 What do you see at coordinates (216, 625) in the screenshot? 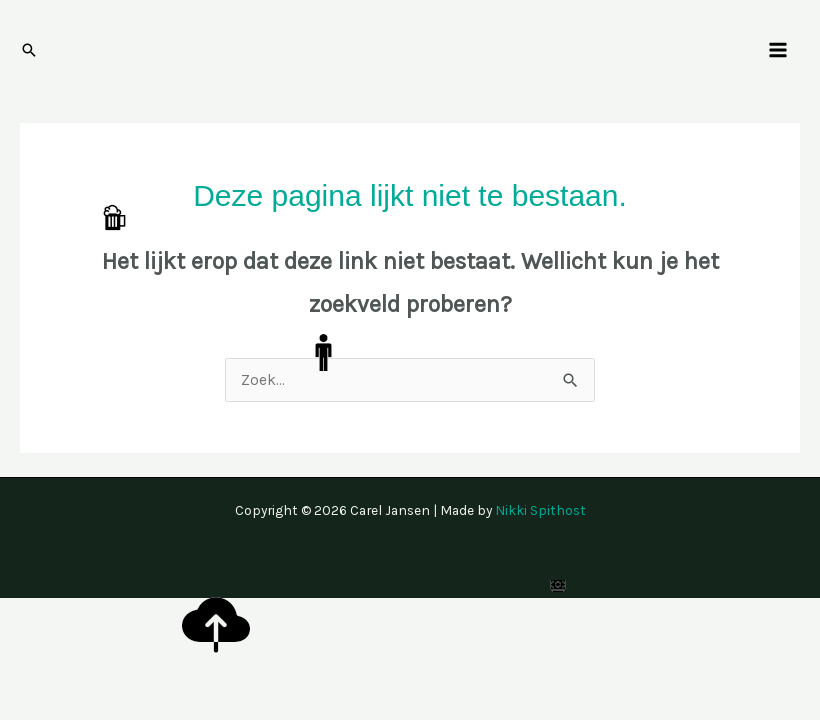
I see `upload a file to the cloud` at bounding box center [216, 625].